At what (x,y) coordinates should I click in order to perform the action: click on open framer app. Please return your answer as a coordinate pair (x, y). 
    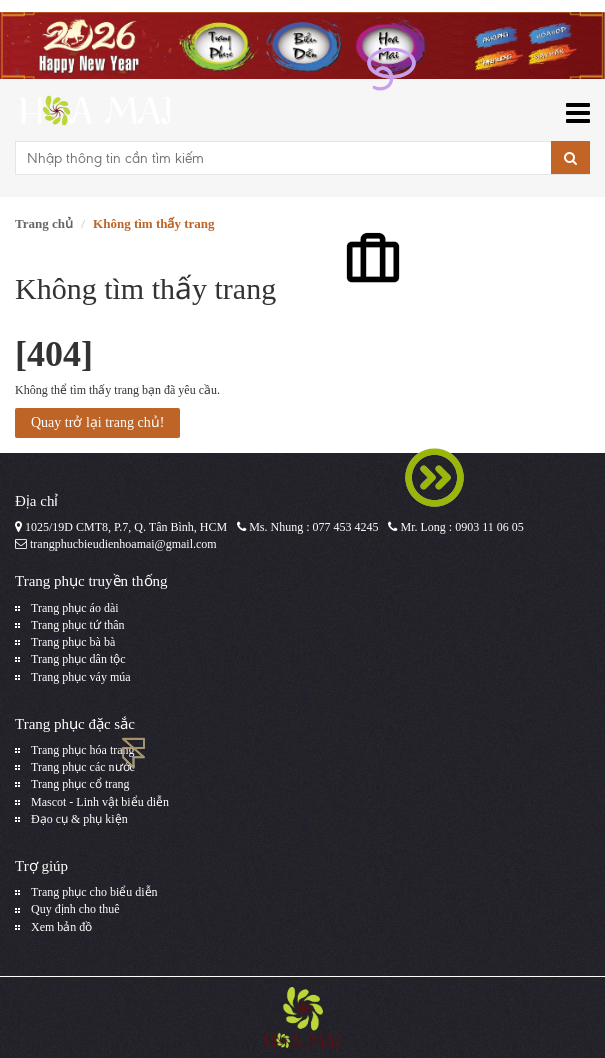
    Looking at the image, I should click on (133, 751).